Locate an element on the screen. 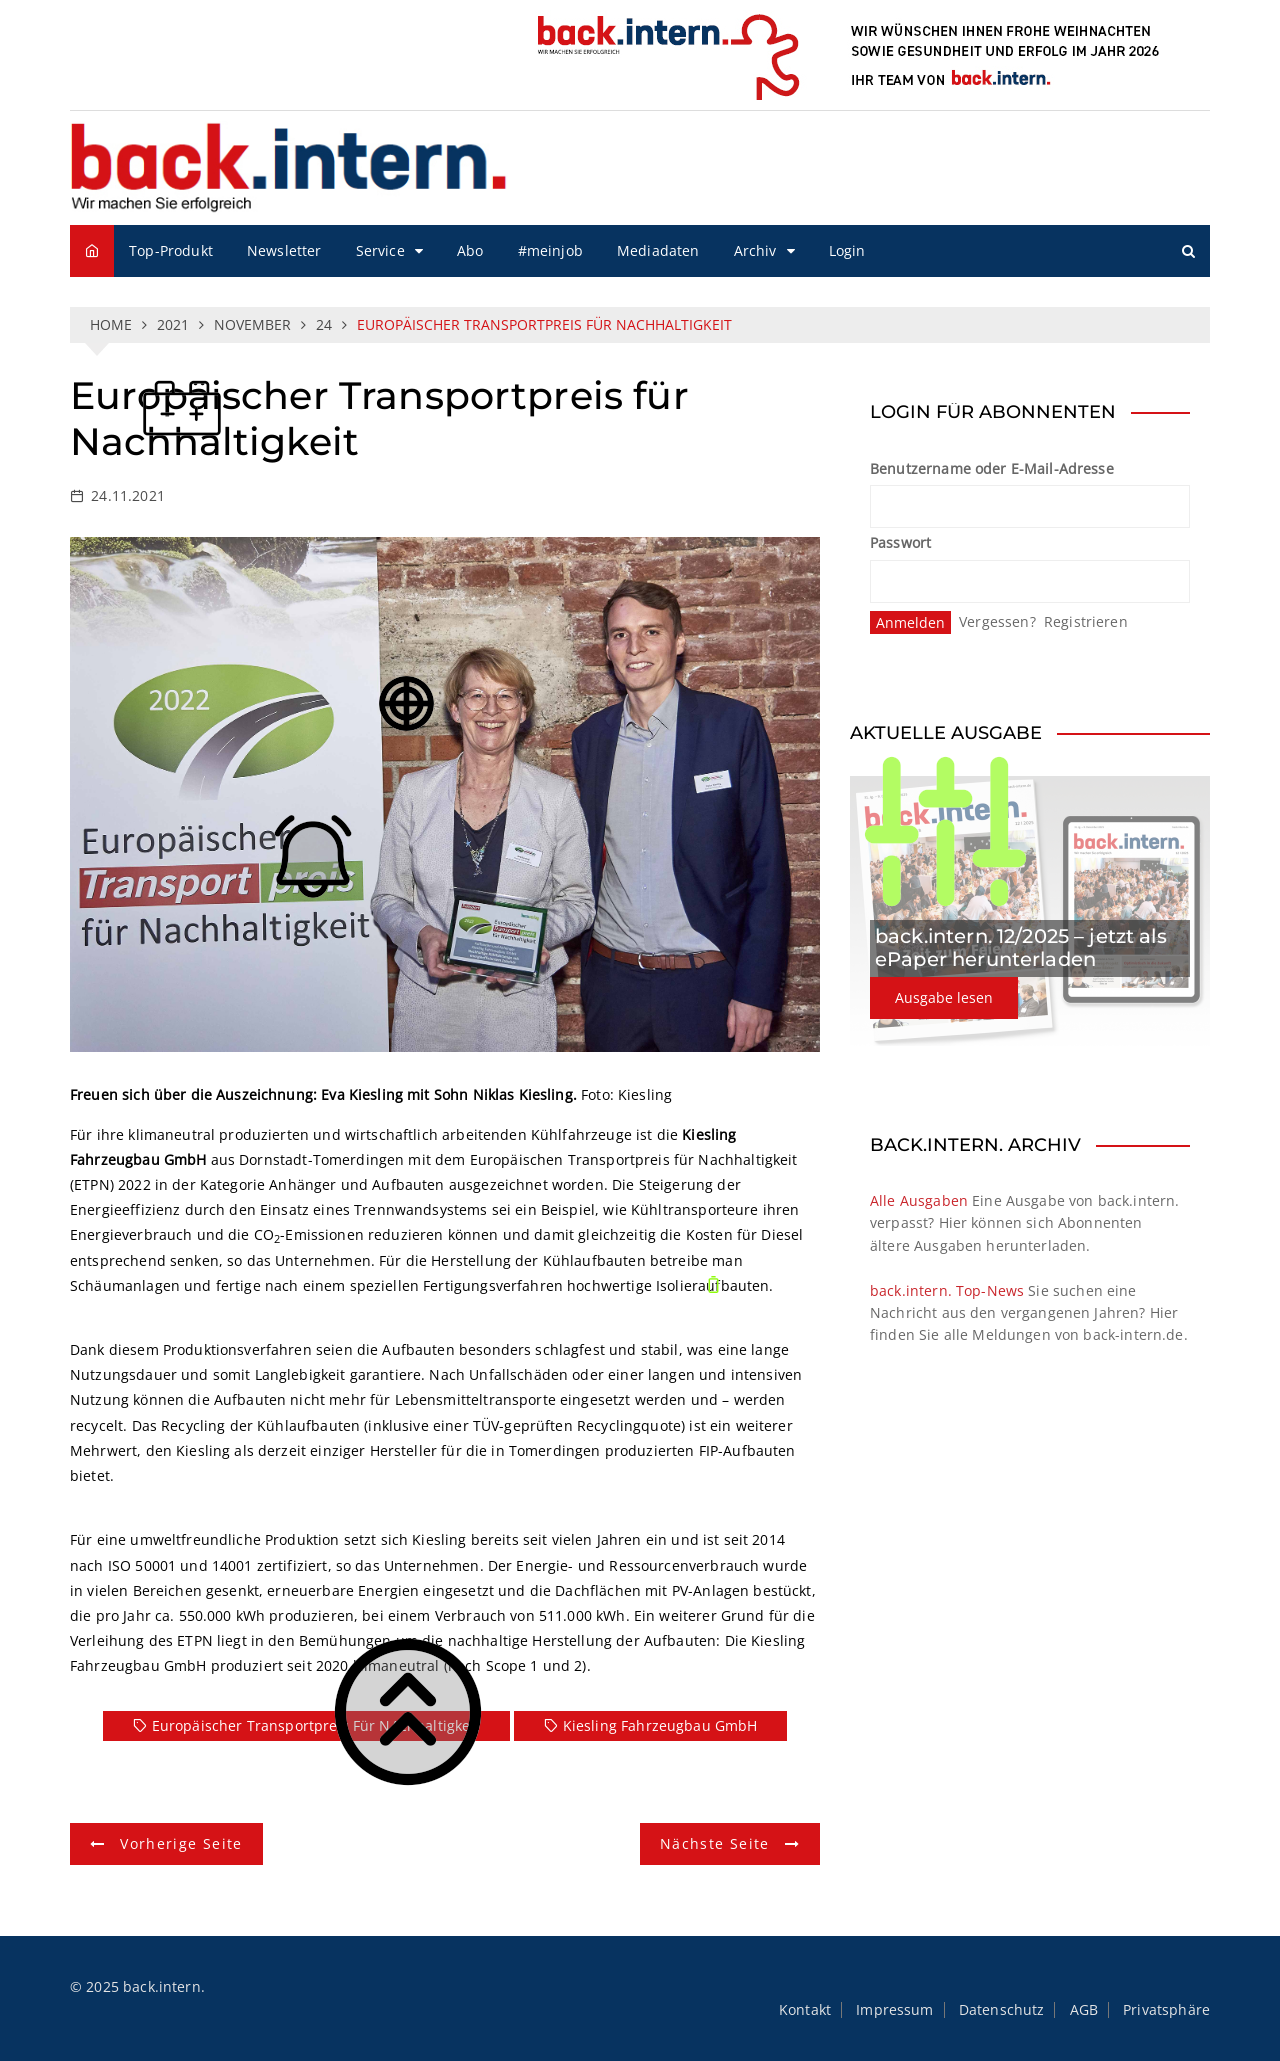  adjust settings or preferences is located at coordinates (945, 831).